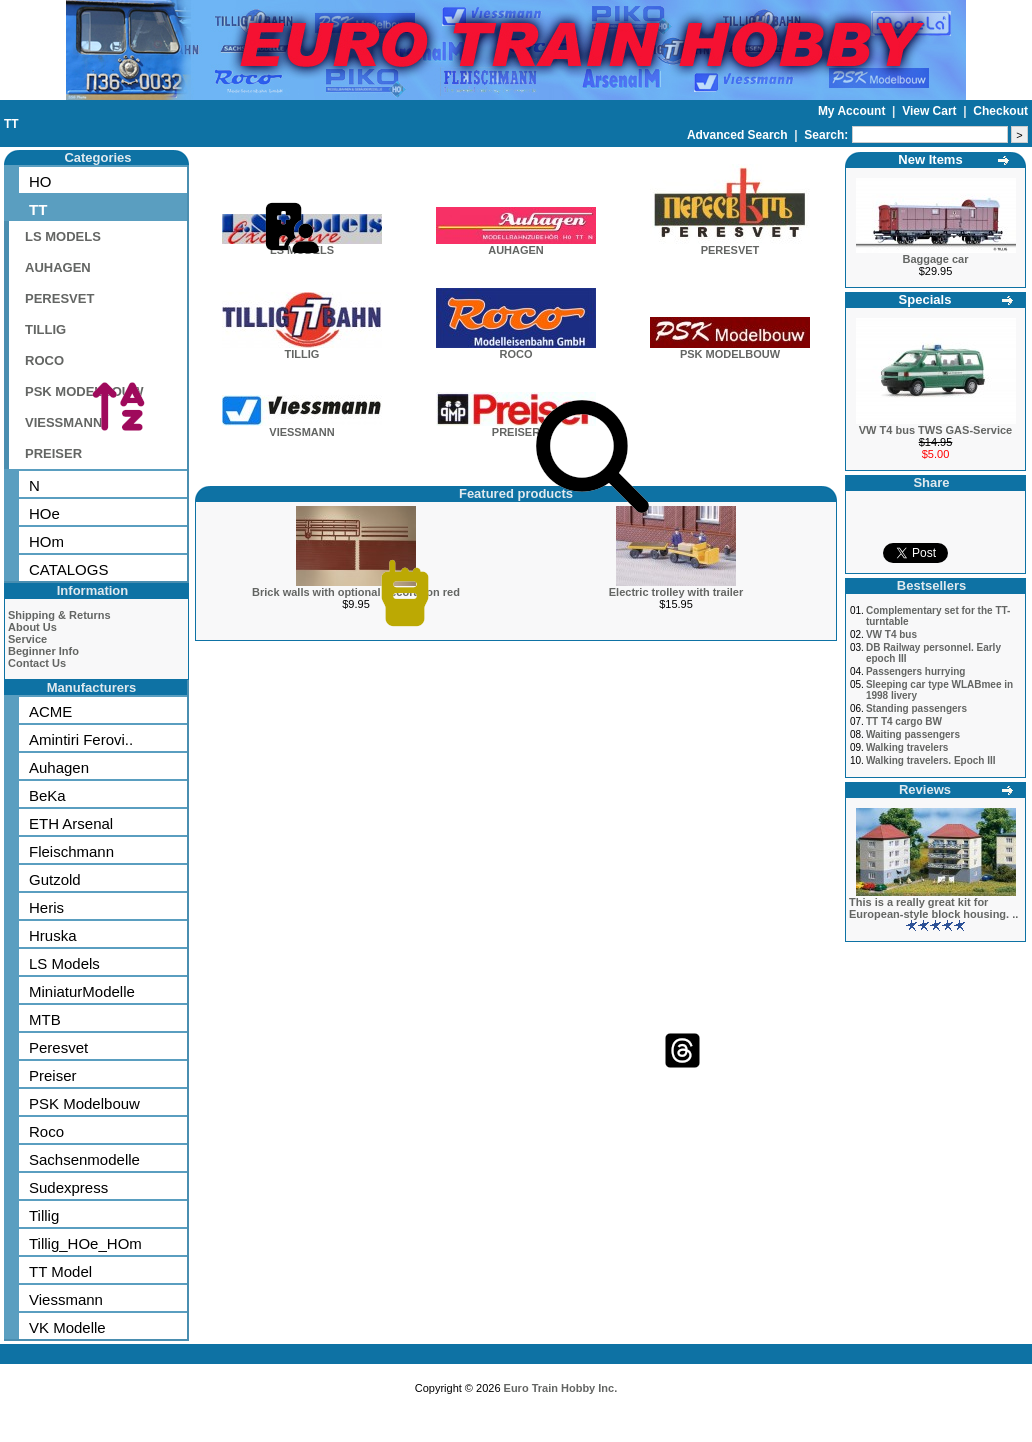 This screenshot has height=1442, width=1032. Describe the element at coordinates (405, 595) in the screenshot. I see `access push-to-talk communication` at that location.